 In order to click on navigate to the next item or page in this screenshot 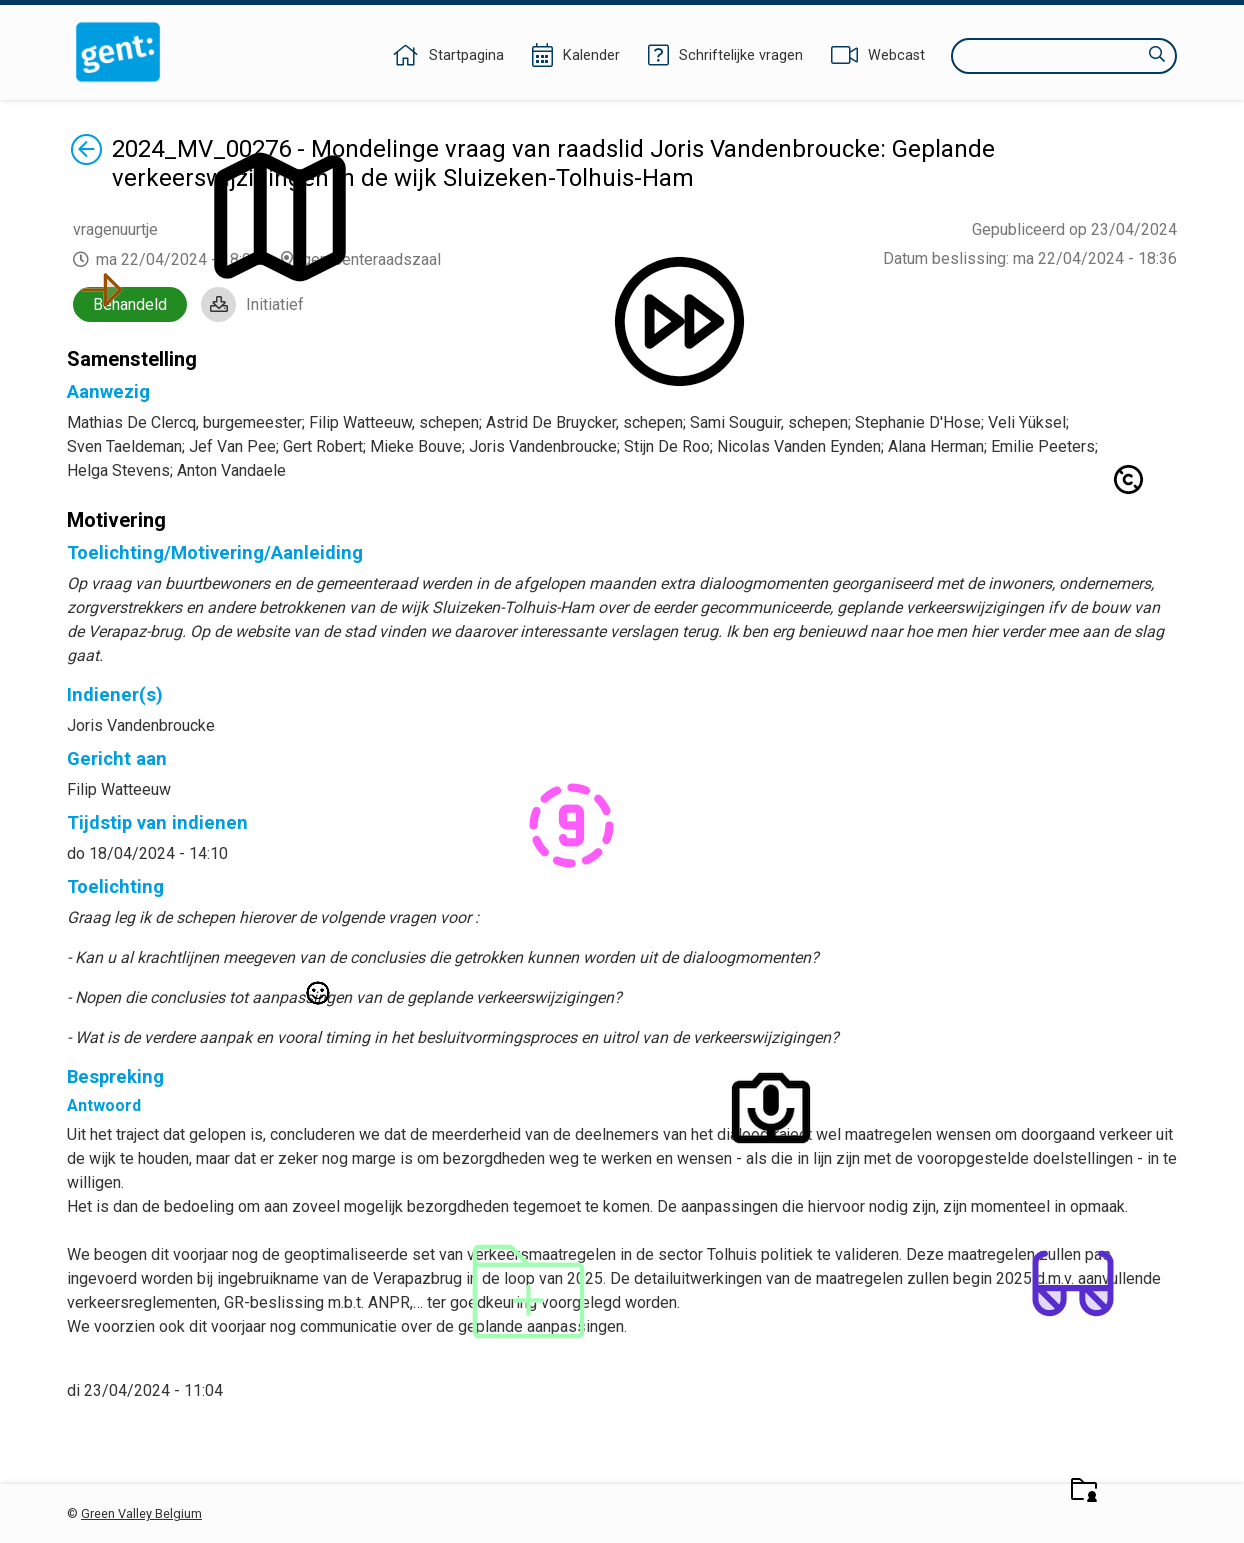, I will do `click(102, 290)`.